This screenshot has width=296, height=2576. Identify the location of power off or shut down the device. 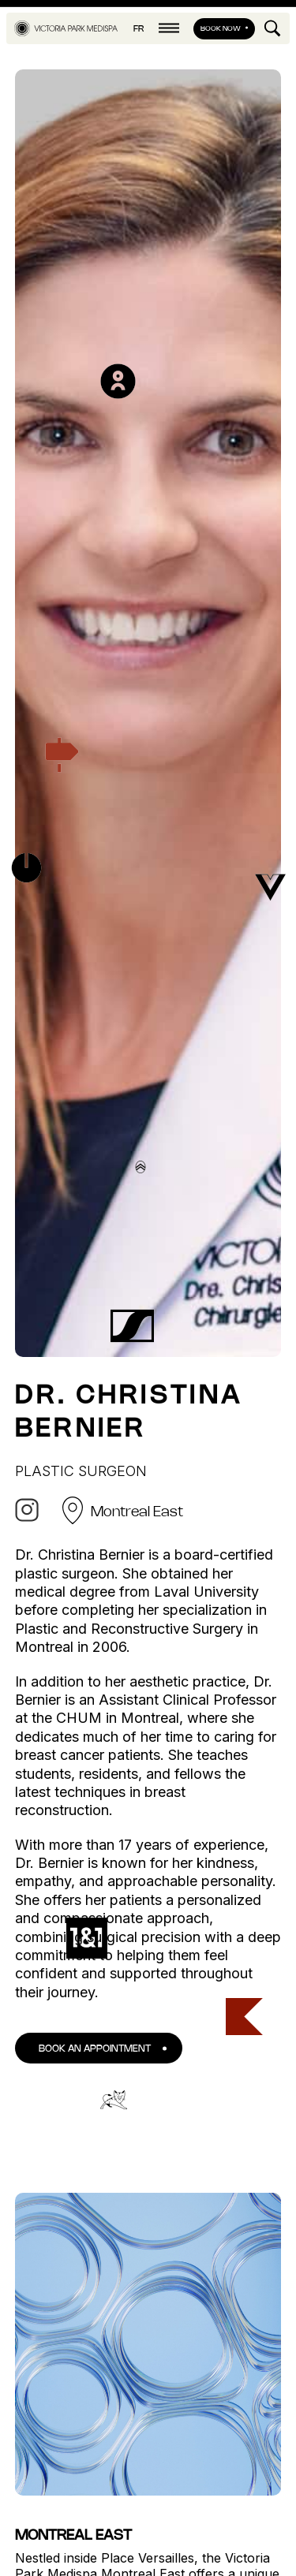
(26, 867).